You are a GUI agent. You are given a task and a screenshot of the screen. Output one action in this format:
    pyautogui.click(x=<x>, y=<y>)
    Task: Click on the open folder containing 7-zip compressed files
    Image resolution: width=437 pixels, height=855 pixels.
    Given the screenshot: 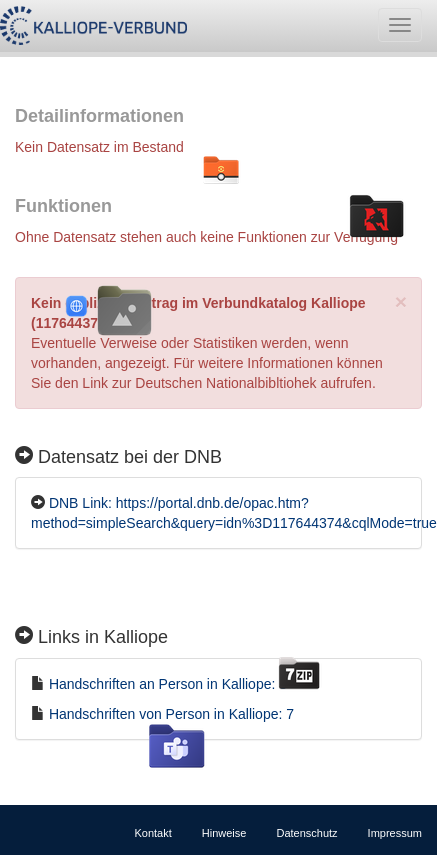 What is the action you would take?
    pyautogui.click(x=299, y=674)
    